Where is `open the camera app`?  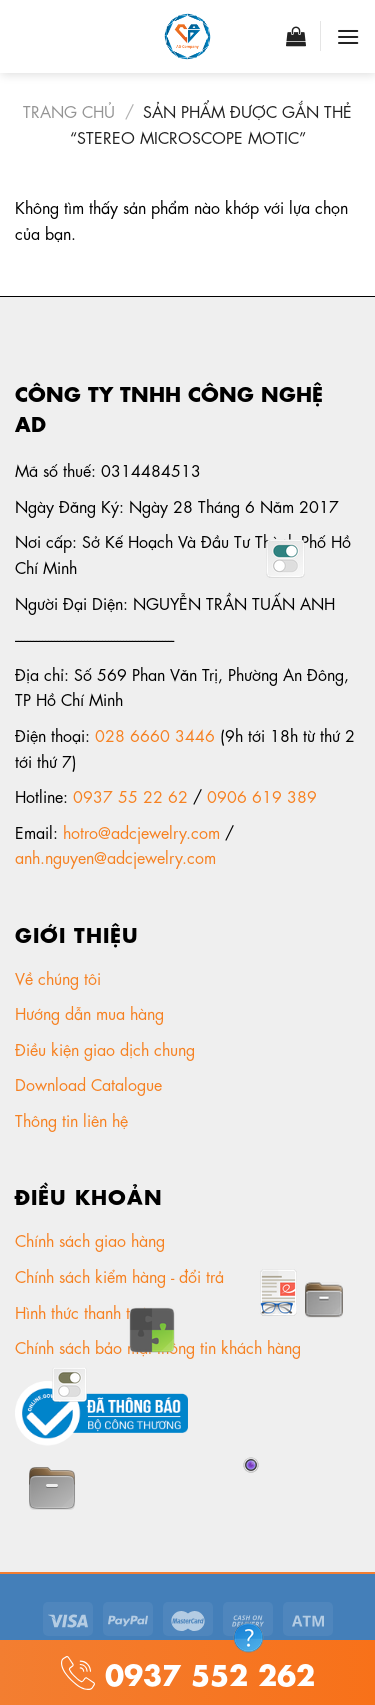
open the camera app is located at coordinates (251, 1465).